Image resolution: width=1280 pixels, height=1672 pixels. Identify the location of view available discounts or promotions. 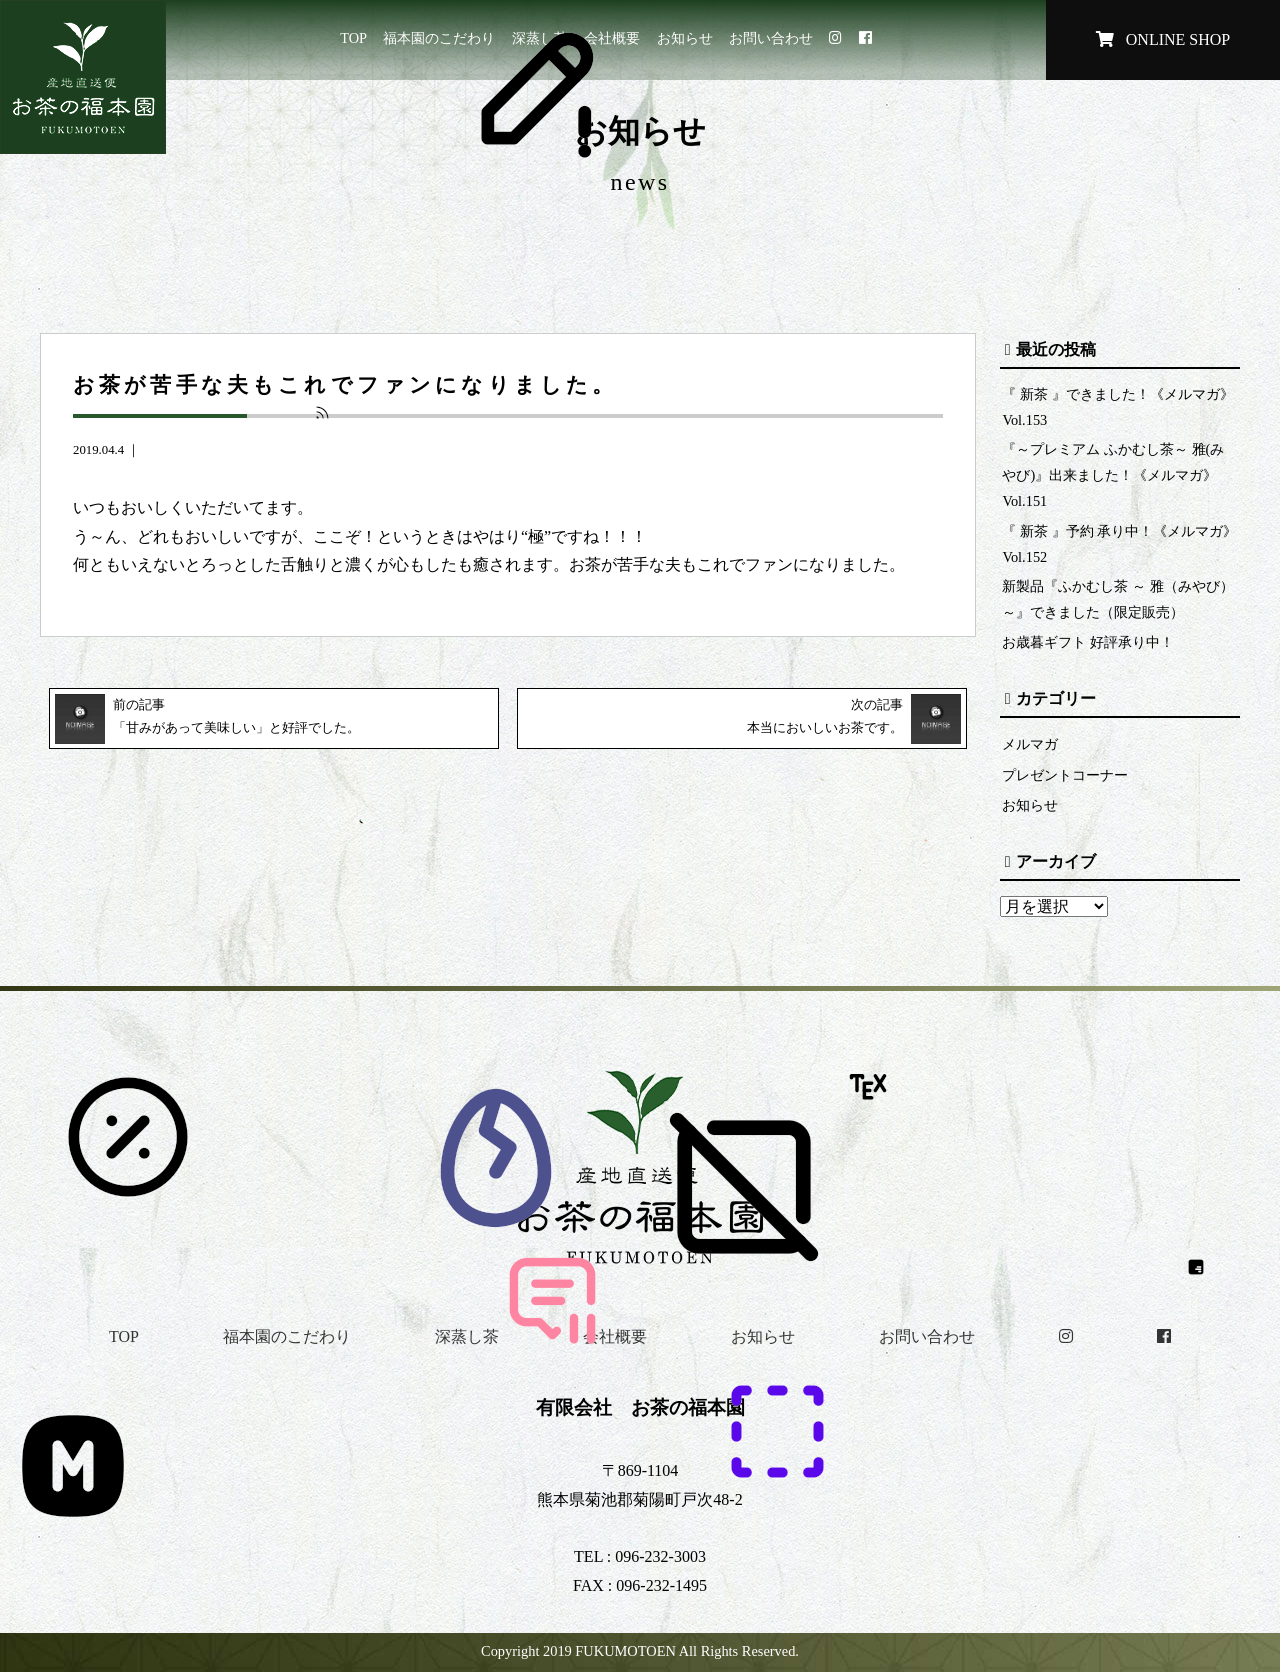
(128, 1137).